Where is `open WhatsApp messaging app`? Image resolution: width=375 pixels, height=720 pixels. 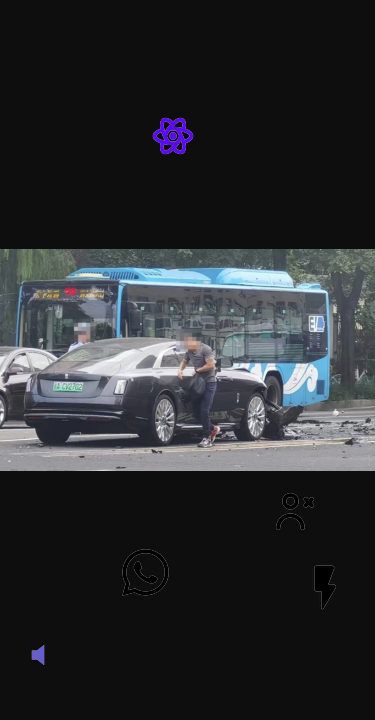
open WhatsApp messaging app is located at coordinates (145, 572).